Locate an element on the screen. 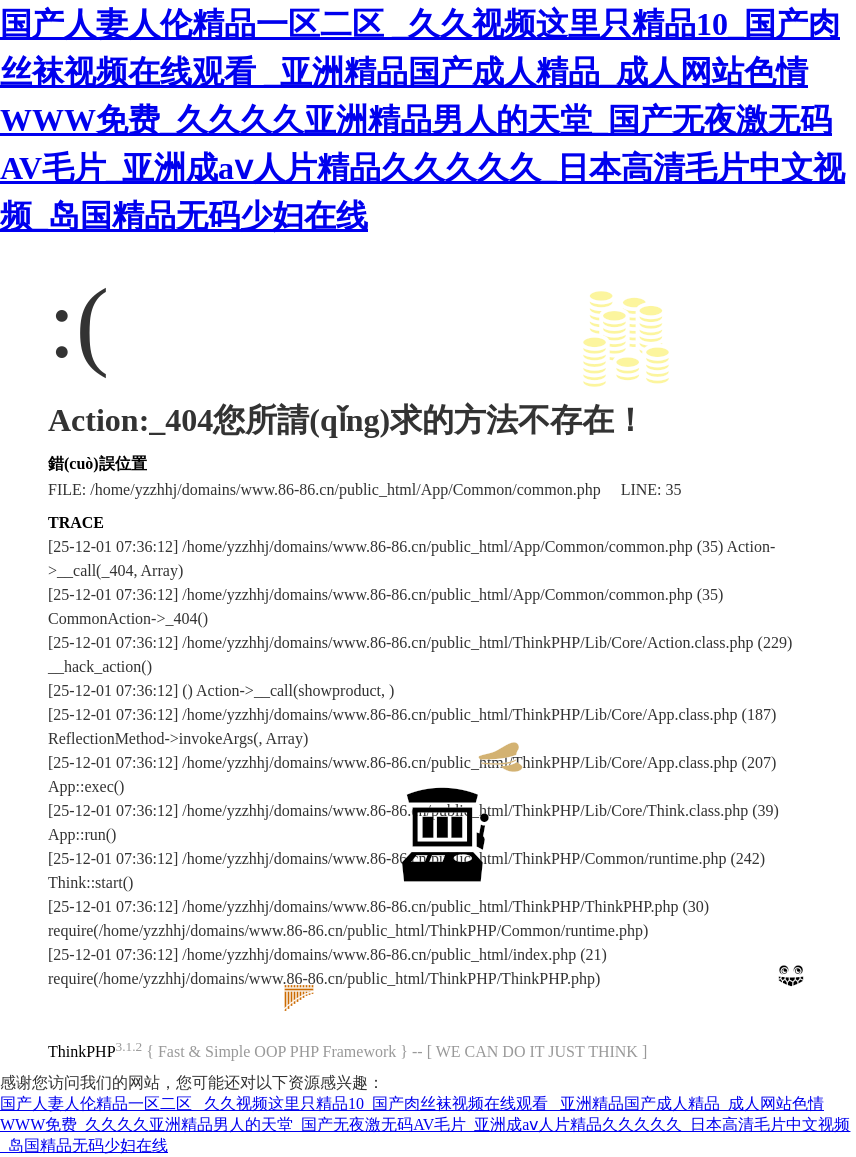 Image resolution: width=856 pixels, height=1157 pixels. view captain or officer profile is located at coordinates (500, 758).